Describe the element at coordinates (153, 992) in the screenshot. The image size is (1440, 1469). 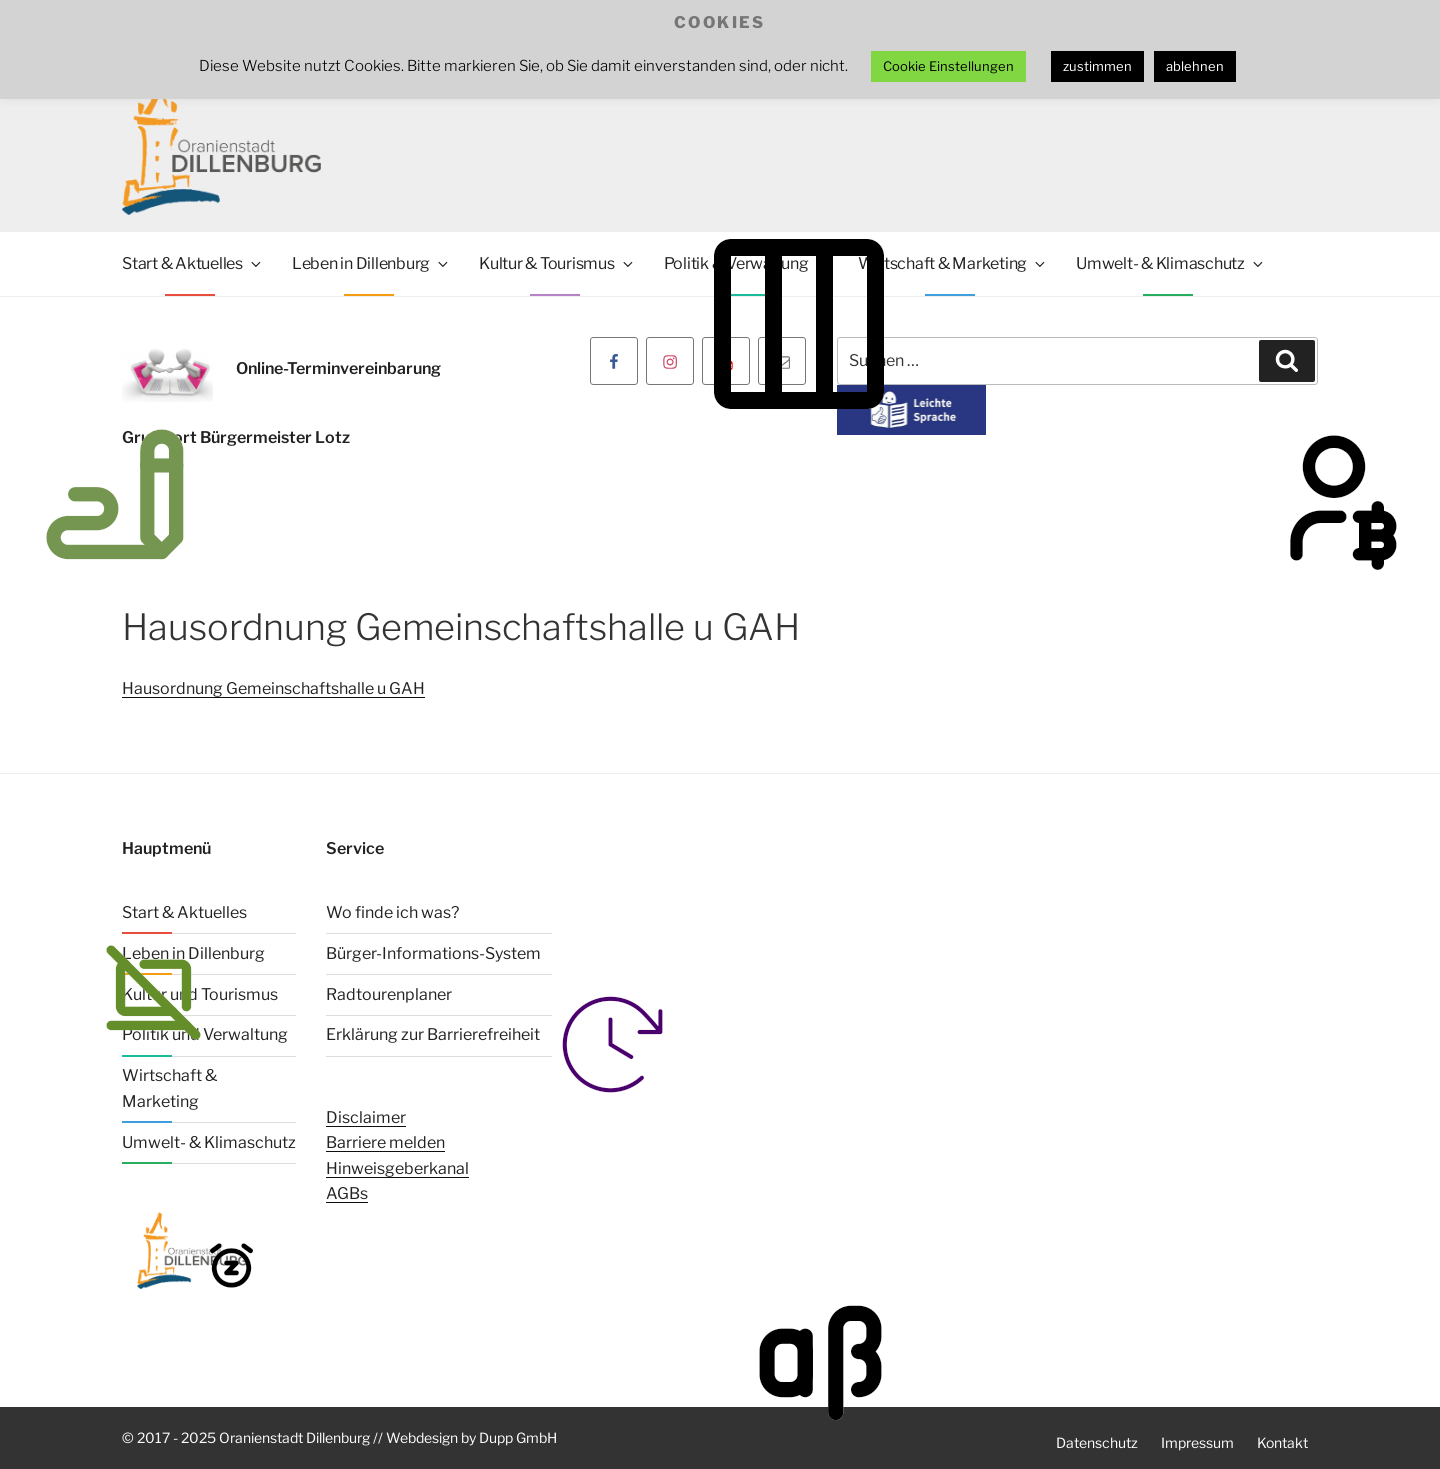
I see `laptop device is offline or disconnected` at that location.